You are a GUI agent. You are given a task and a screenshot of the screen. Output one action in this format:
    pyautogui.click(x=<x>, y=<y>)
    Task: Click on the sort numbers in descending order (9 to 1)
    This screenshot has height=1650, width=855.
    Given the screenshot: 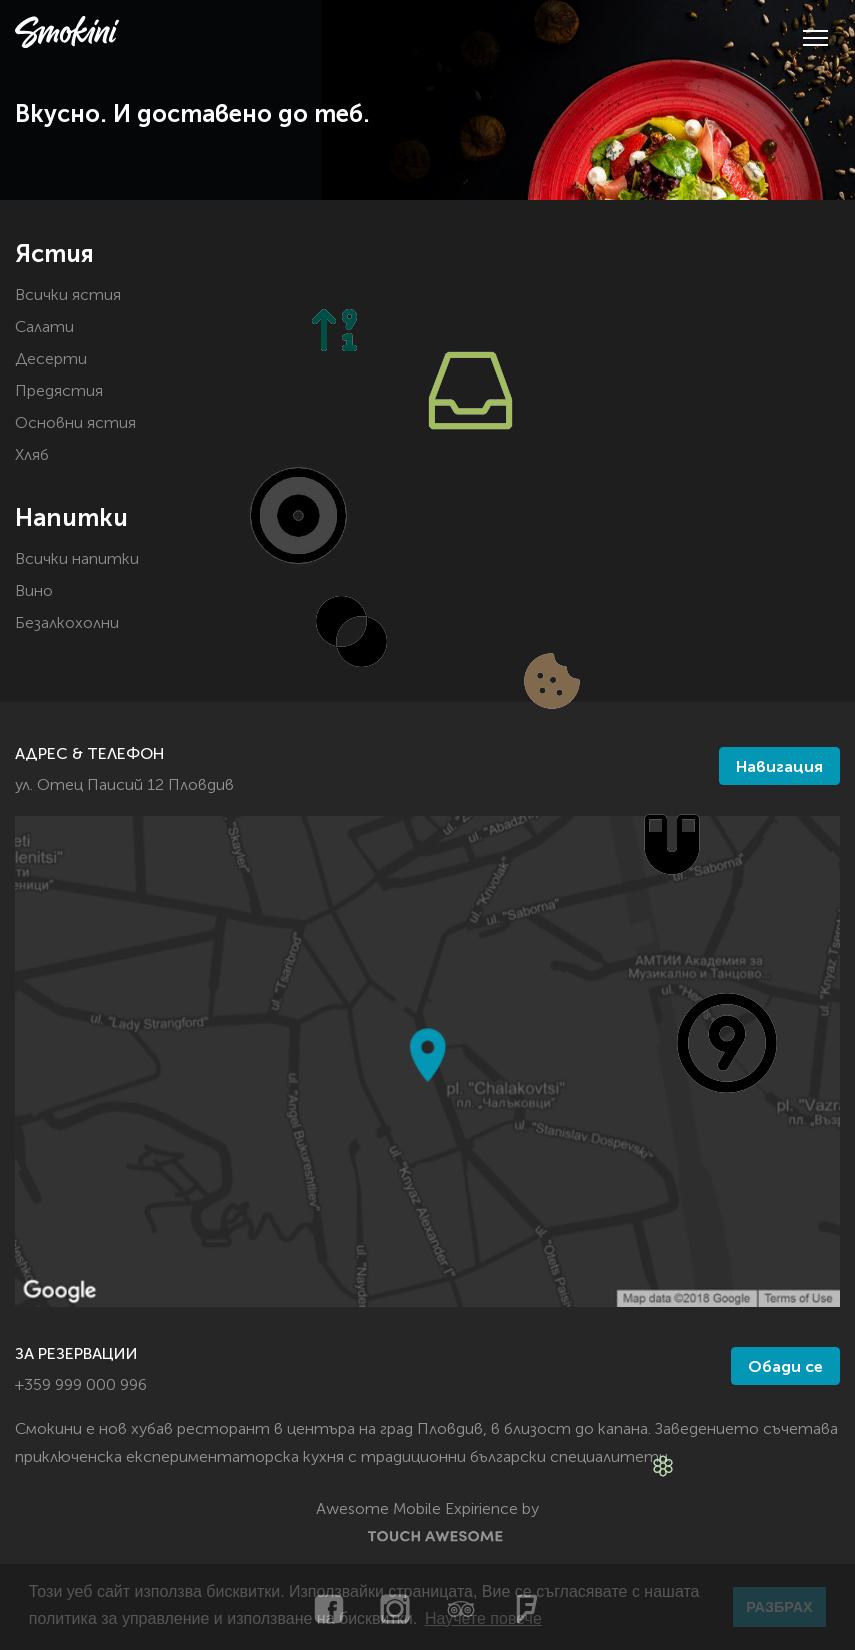 What is the action you would take?
    pyautogui.click(x=336, y=330)
    